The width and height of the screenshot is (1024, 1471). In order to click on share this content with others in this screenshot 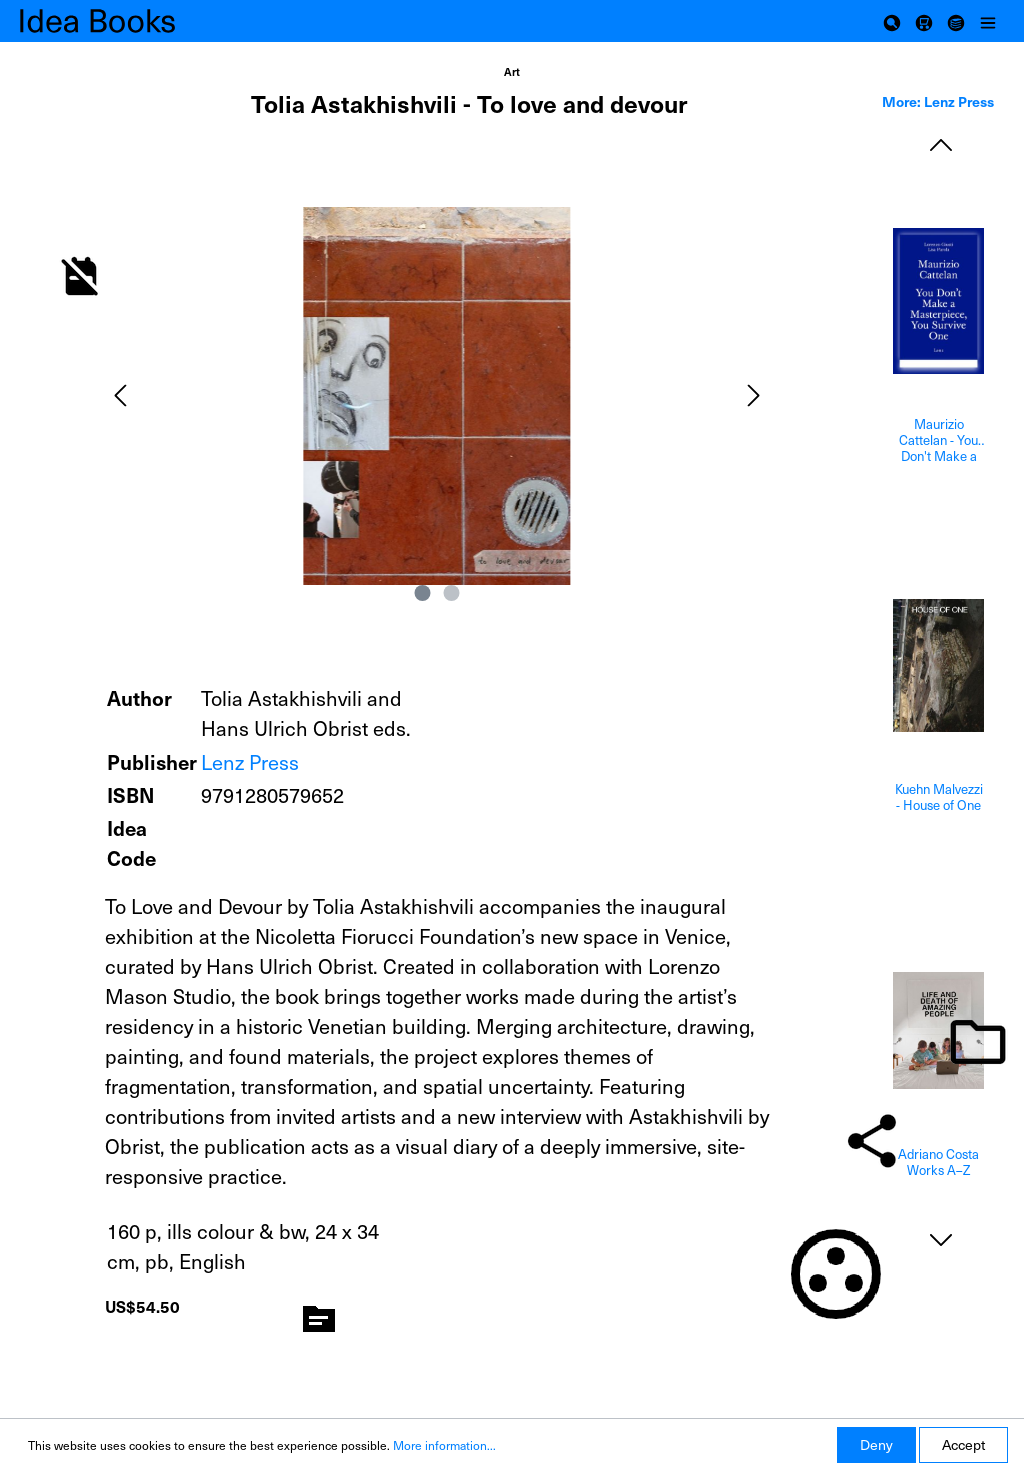, I will do `click(872, 1141)`.